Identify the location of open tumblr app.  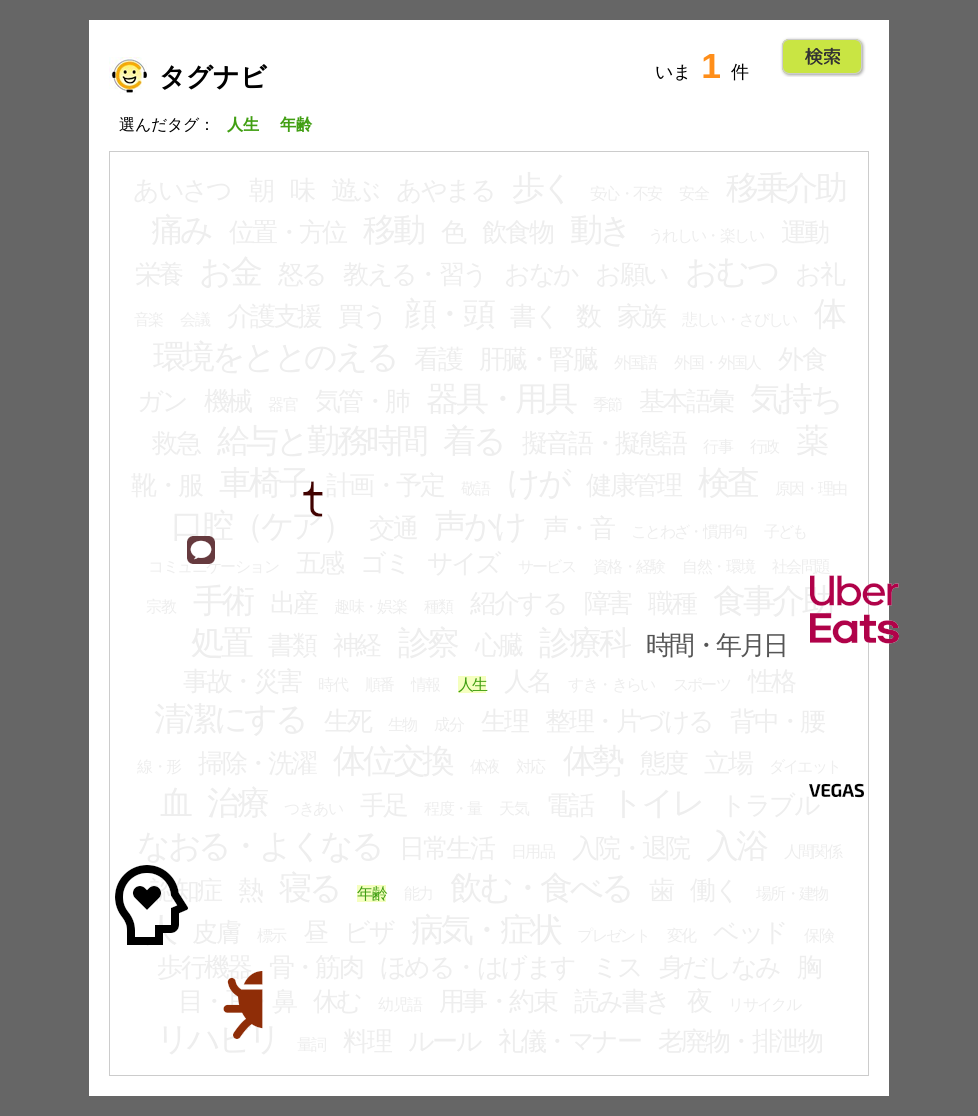
(312, 499).